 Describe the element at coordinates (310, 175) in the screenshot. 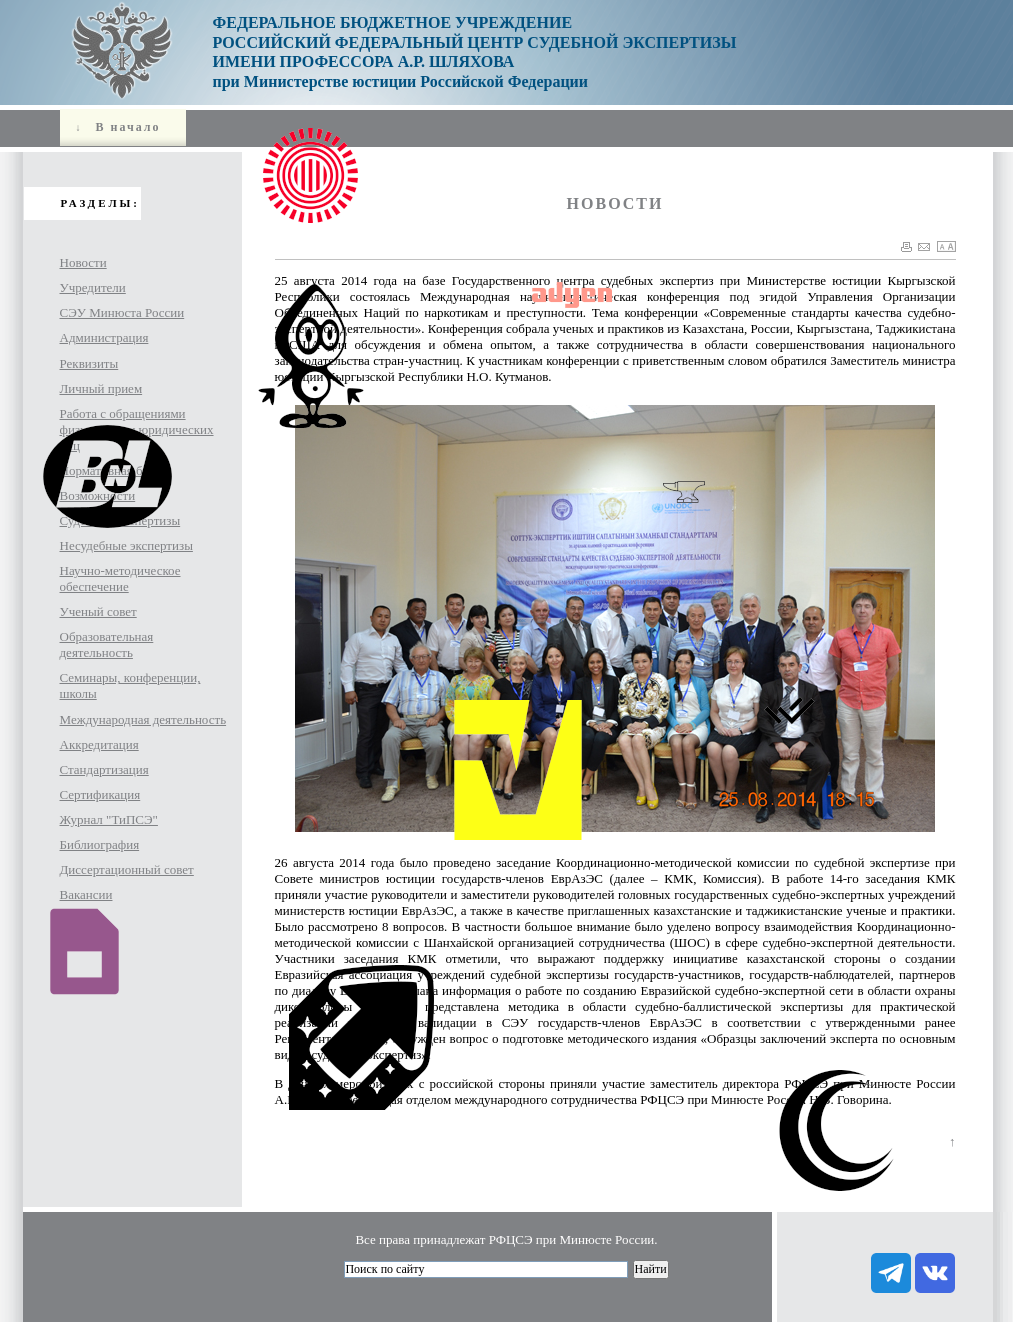

I see `open prezi presentation software` at that location.